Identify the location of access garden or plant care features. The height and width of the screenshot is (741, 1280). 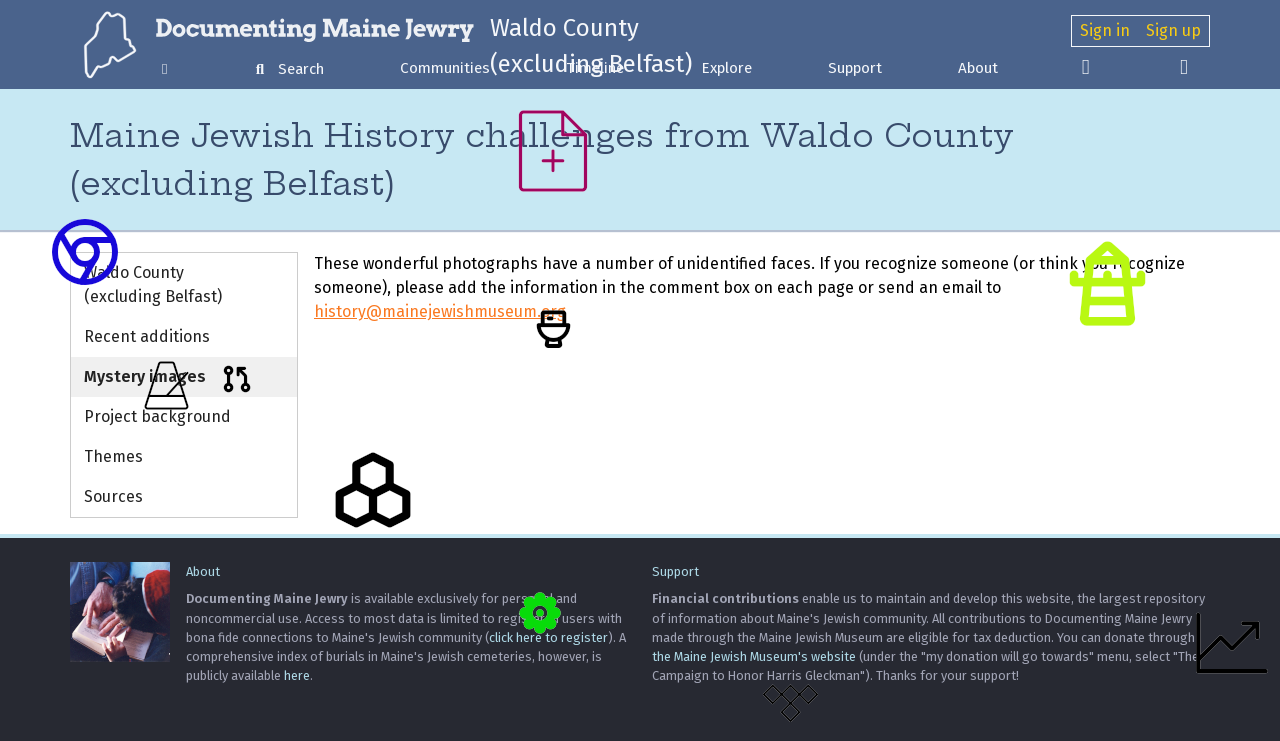
(540, 613).